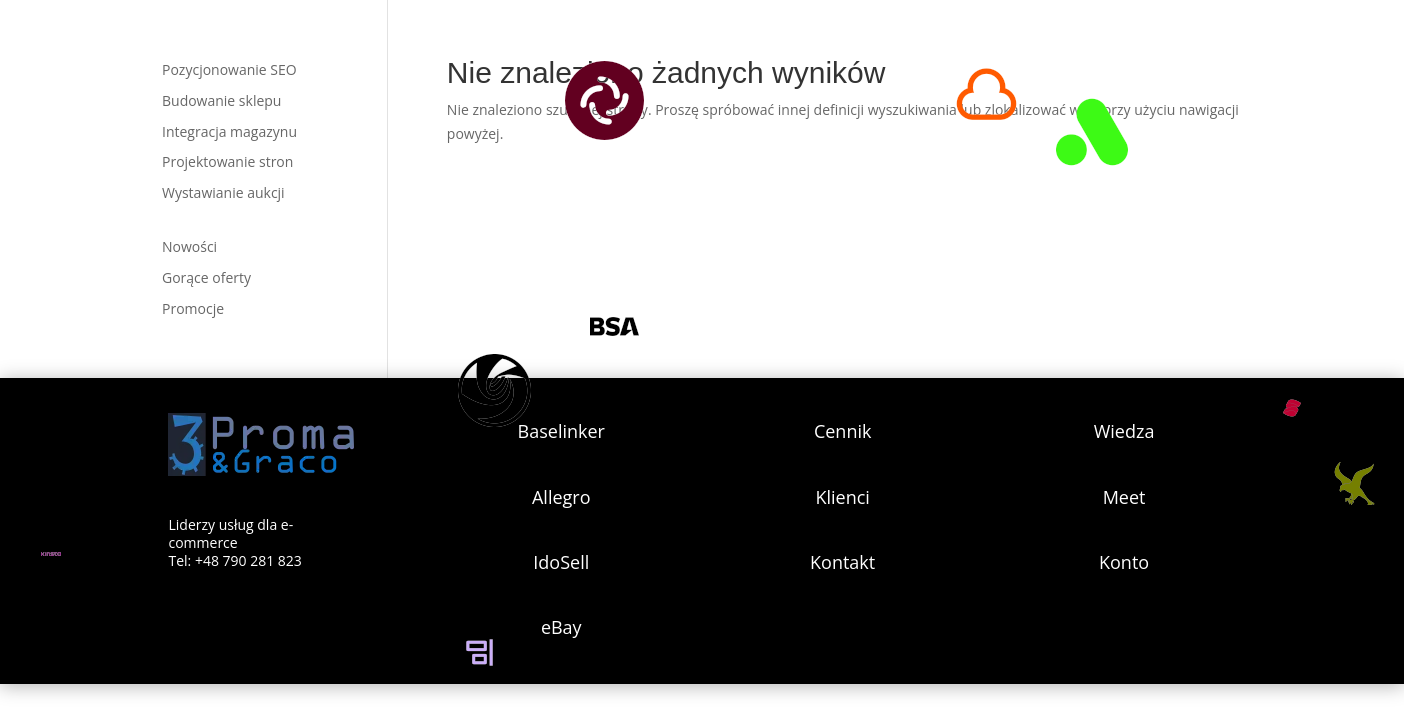 The height and width of the screenshot is (720, 1404). What do you see at coordinates (51, 554) in the screenshot?
I see `Kinsta web hosting service logo` at bounding box center [51, 554].